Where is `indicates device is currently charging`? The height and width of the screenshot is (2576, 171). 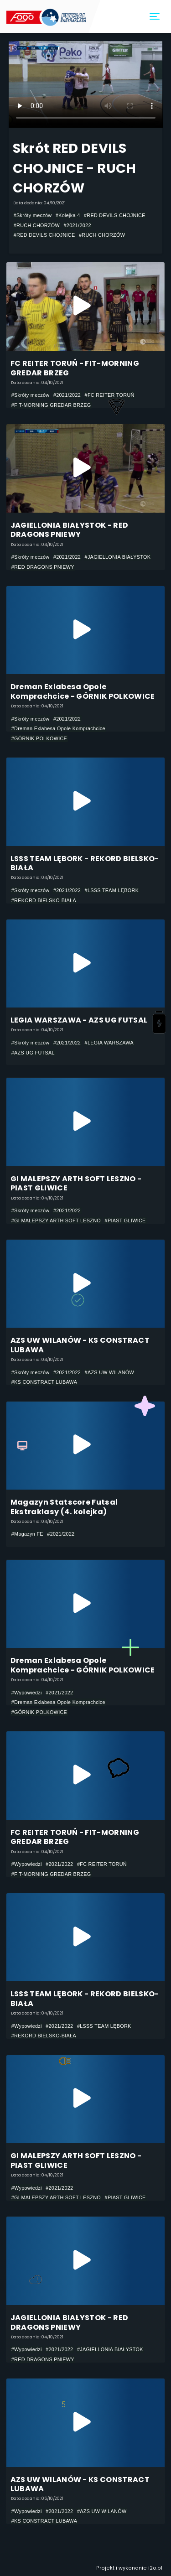
indicates device is currently charging is located at coordinates (159, 1023).